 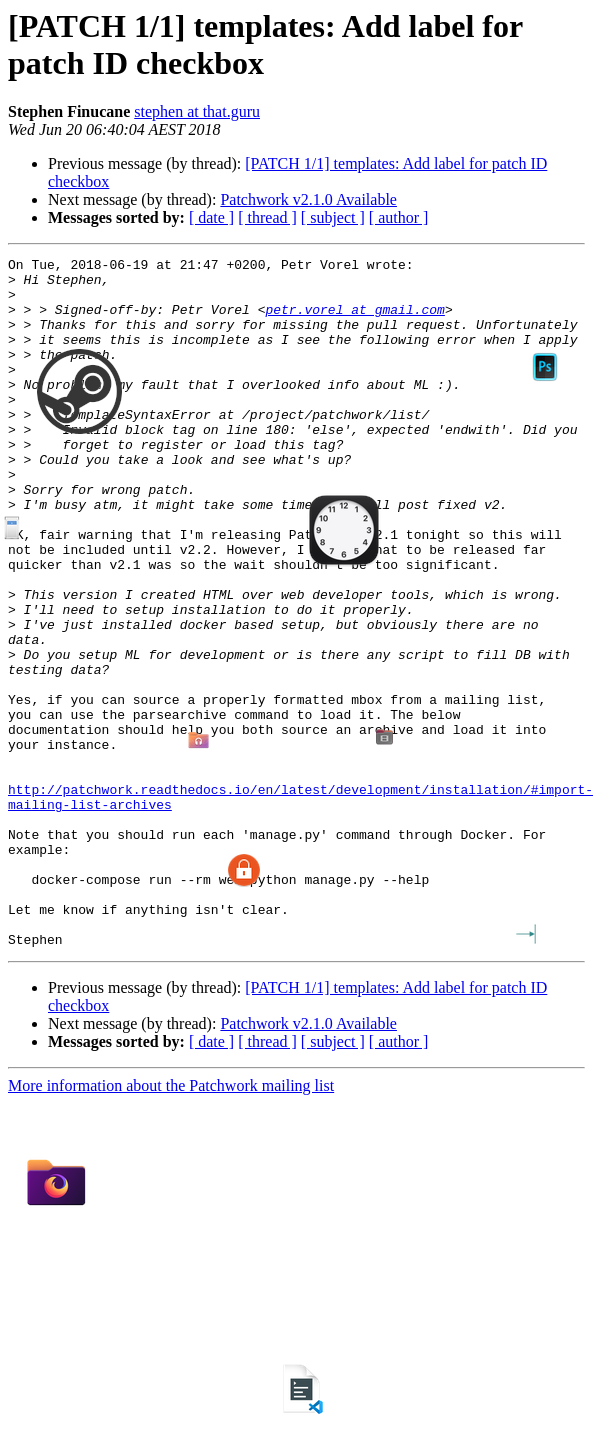 What do you see at coordinates (12, 528) in the screenshot?
I see `pc card or pcmcia card hardware component` at bounding box center [12, 528].